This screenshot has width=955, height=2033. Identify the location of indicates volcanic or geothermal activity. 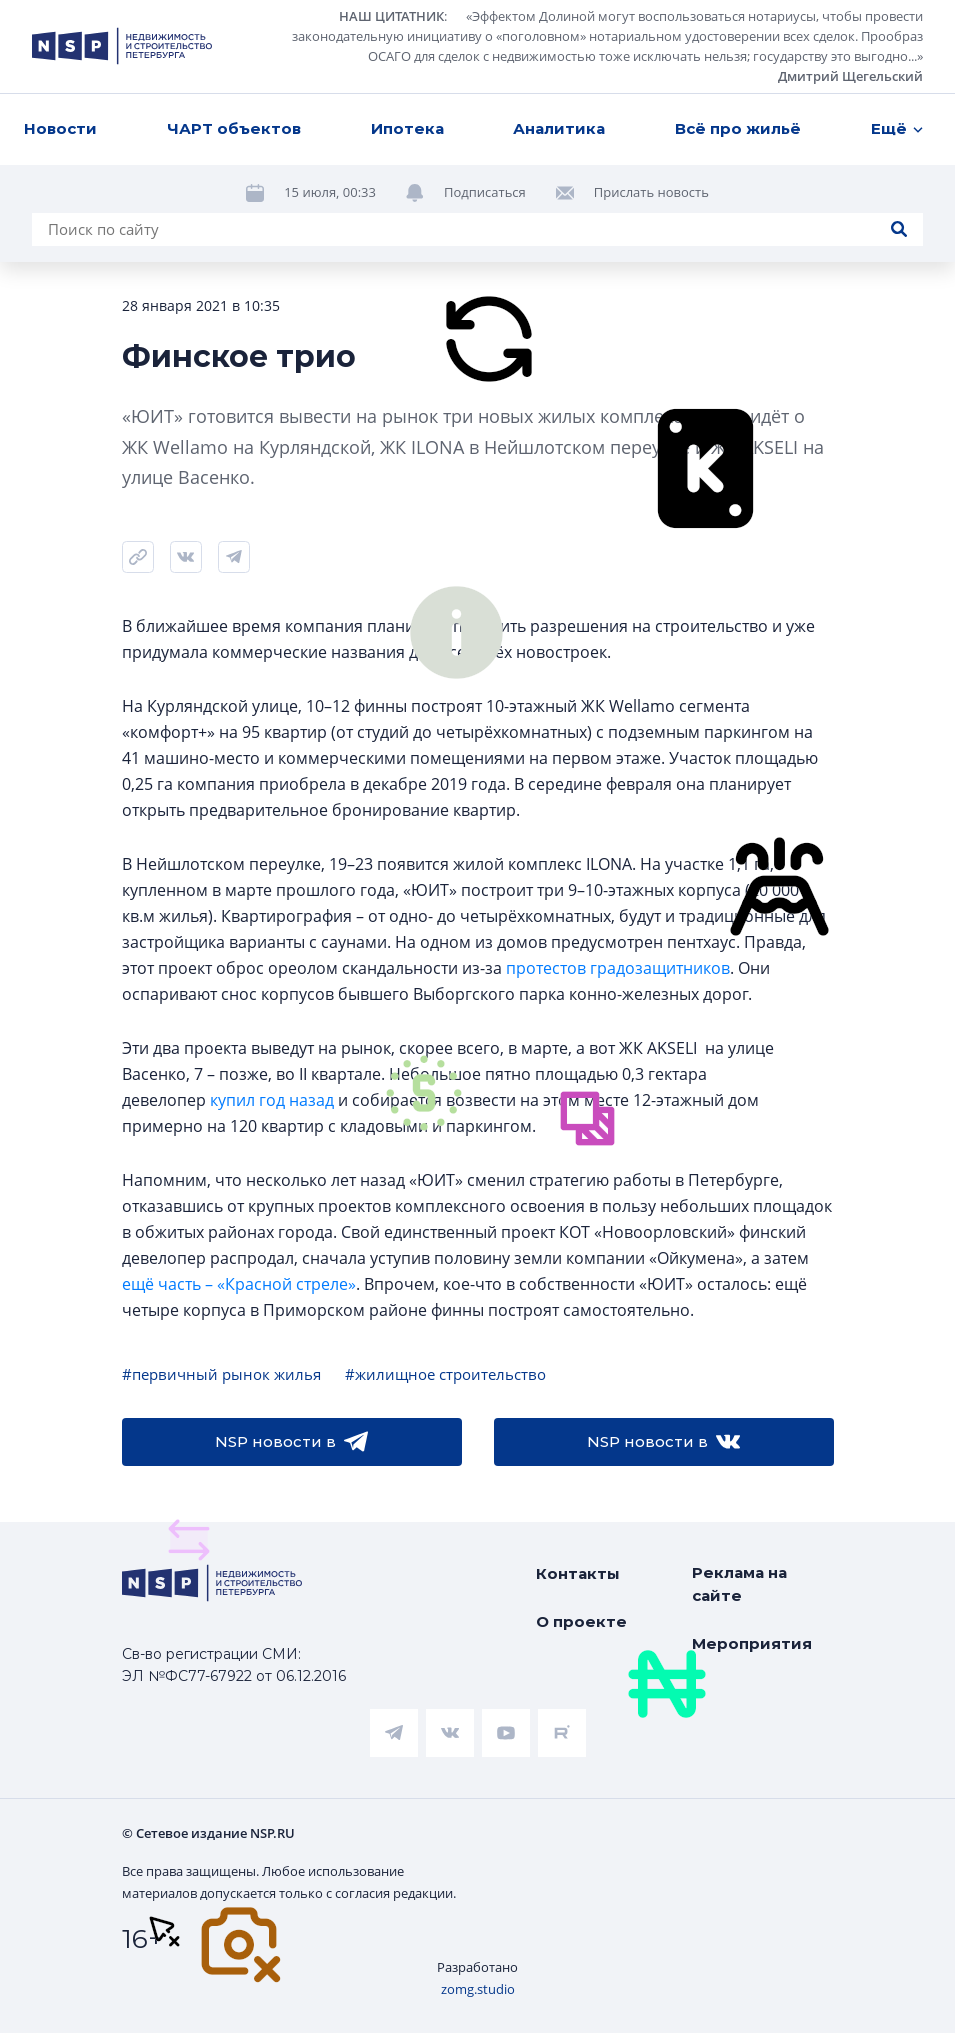
(779, 886).